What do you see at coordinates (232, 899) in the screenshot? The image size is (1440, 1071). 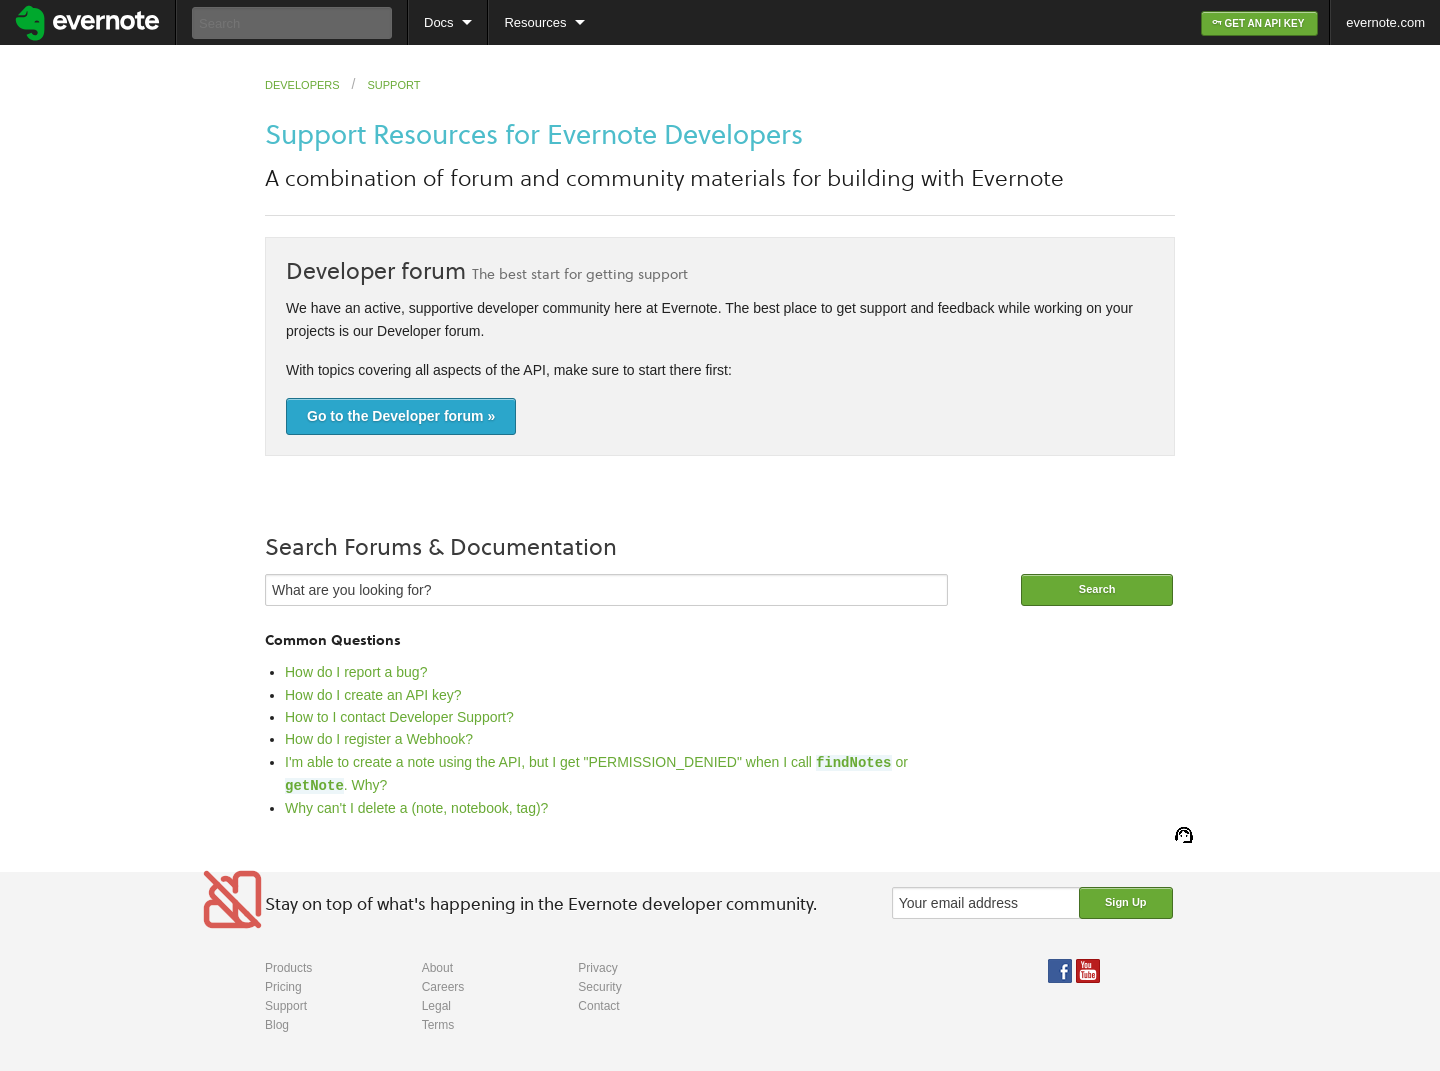 I see `disable color picker or swatch tool` at bounding box center [232, 899].